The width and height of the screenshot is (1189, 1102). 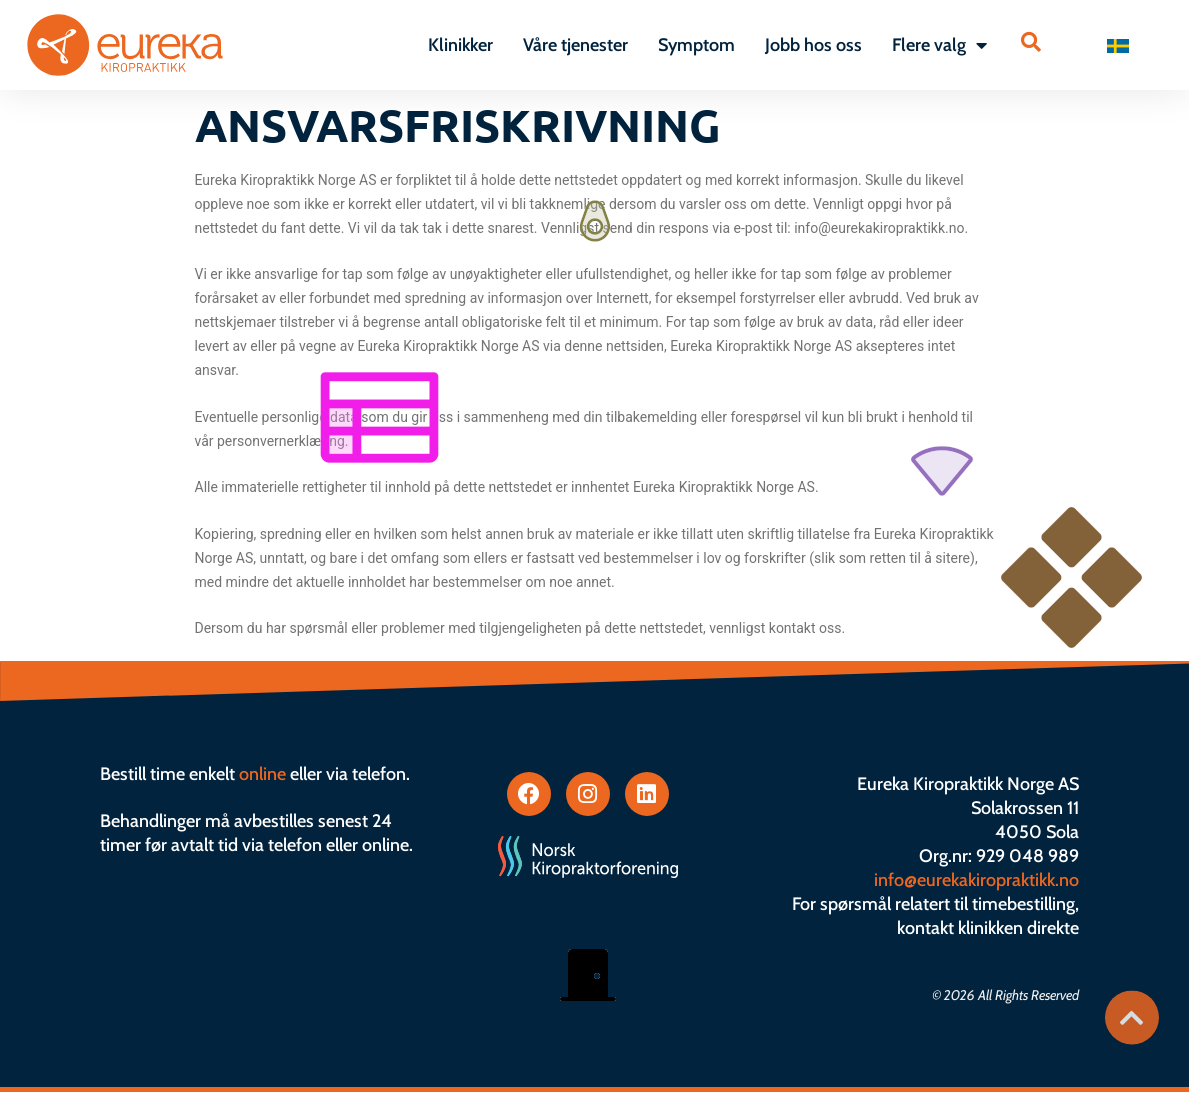 I want to click on exit or log out of the application, so click(x=588, y=975).